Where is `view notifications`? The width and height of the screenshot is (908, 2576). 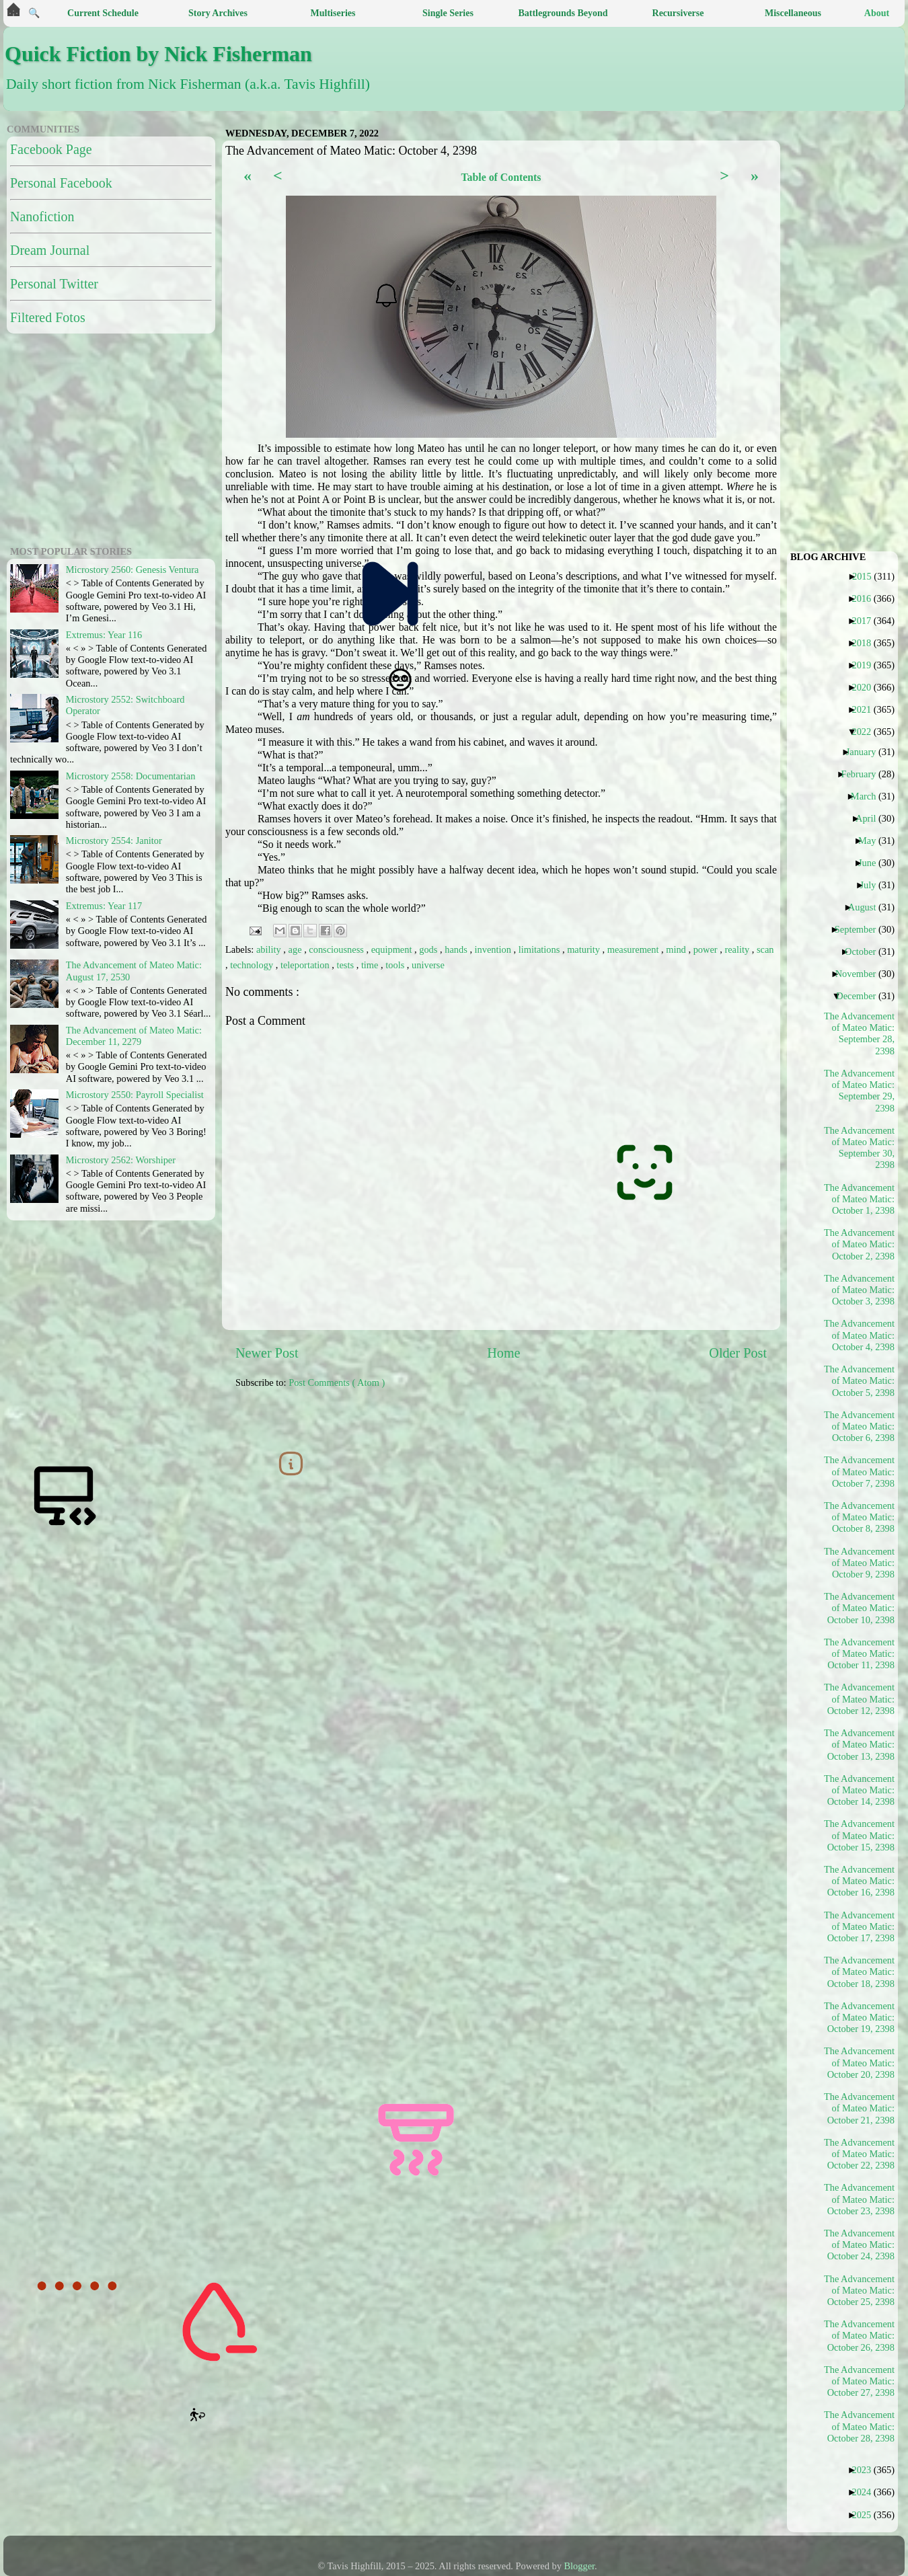 view notifications is located at coordinates (386, 295).